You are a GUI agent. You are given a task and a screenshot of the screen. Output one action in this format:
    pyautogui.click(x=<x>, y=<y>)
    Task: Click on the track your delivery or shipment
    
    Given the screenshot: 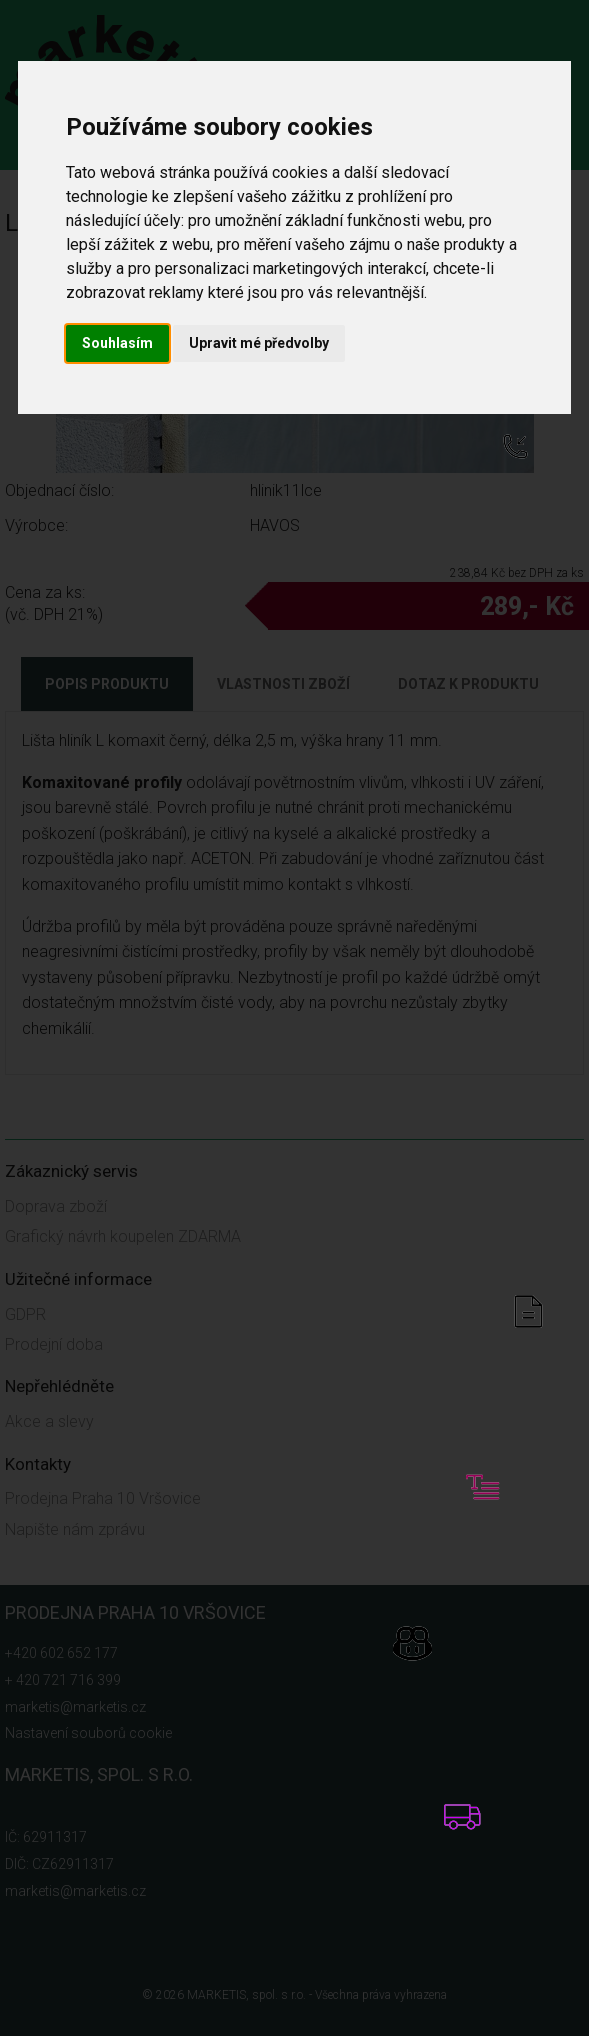 What is the action you would take?
    pyautogui.click(x=461, y=1815)
    